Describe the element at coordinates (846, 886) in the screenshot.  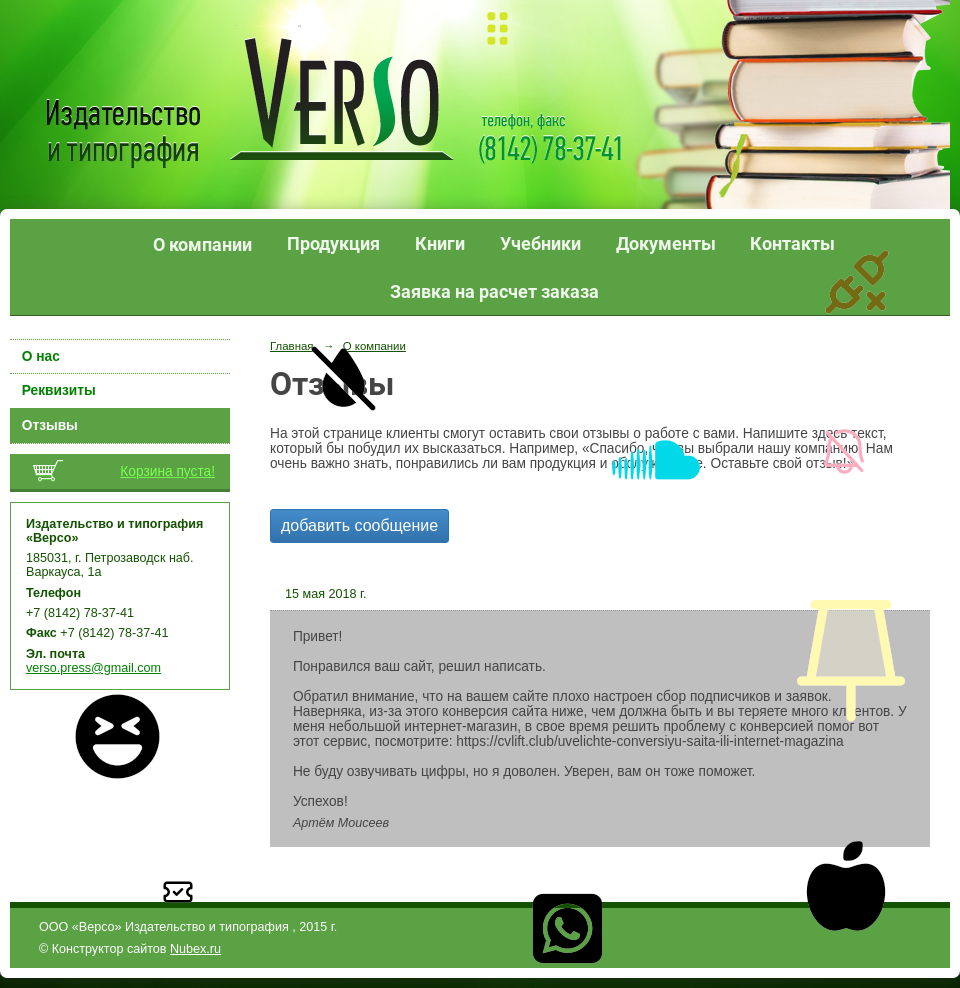
I see `access health or nutrition tracking features` at that location.